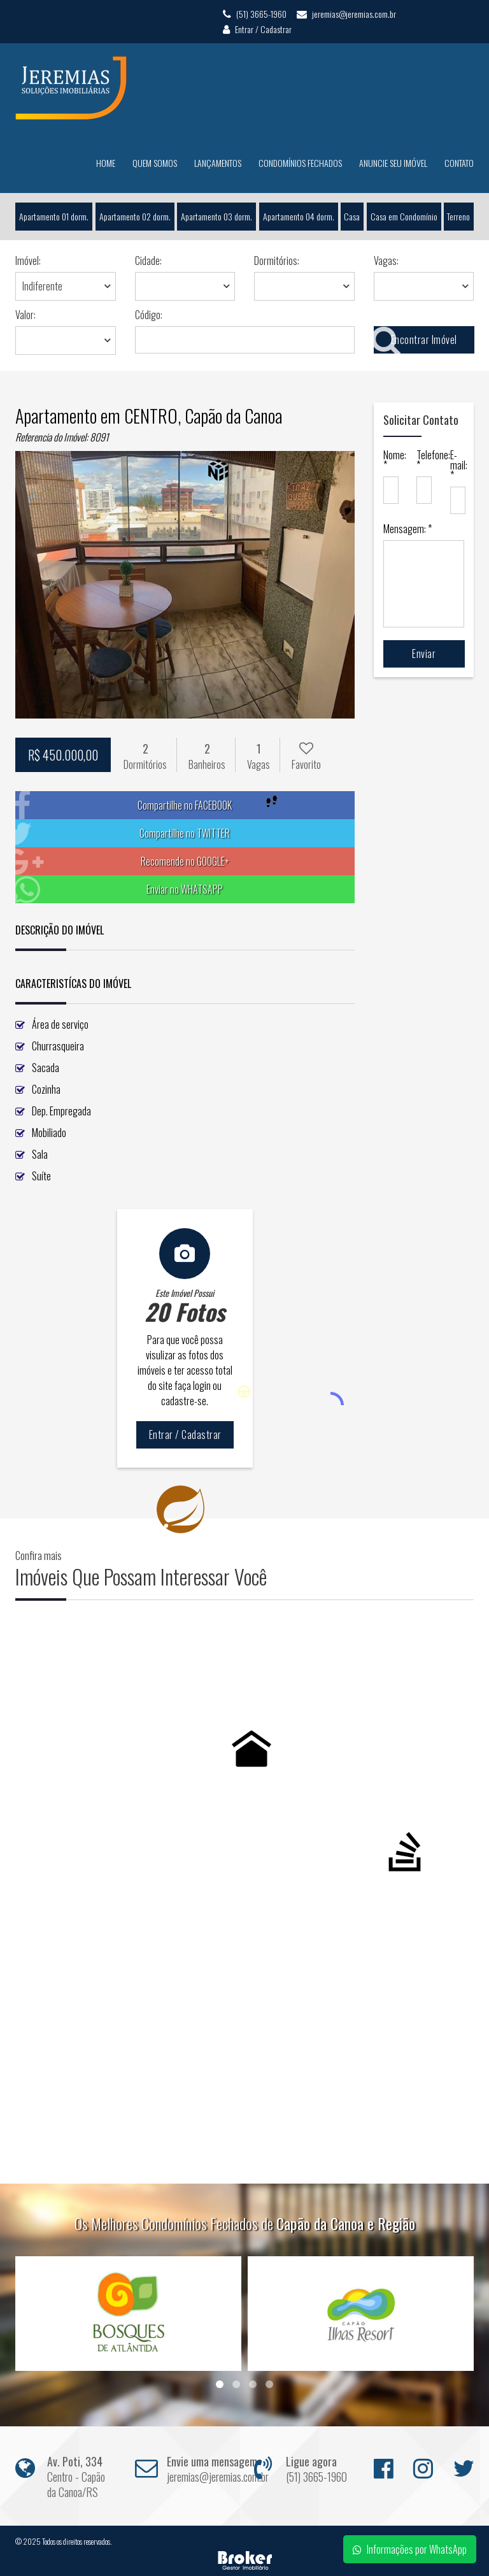 The height and width of the screenshot is (2576, 489). What do you see at coordinates (218, 470) in the screenshot?
I see `NumPy library or package integration` at bounding box center [218, 470].